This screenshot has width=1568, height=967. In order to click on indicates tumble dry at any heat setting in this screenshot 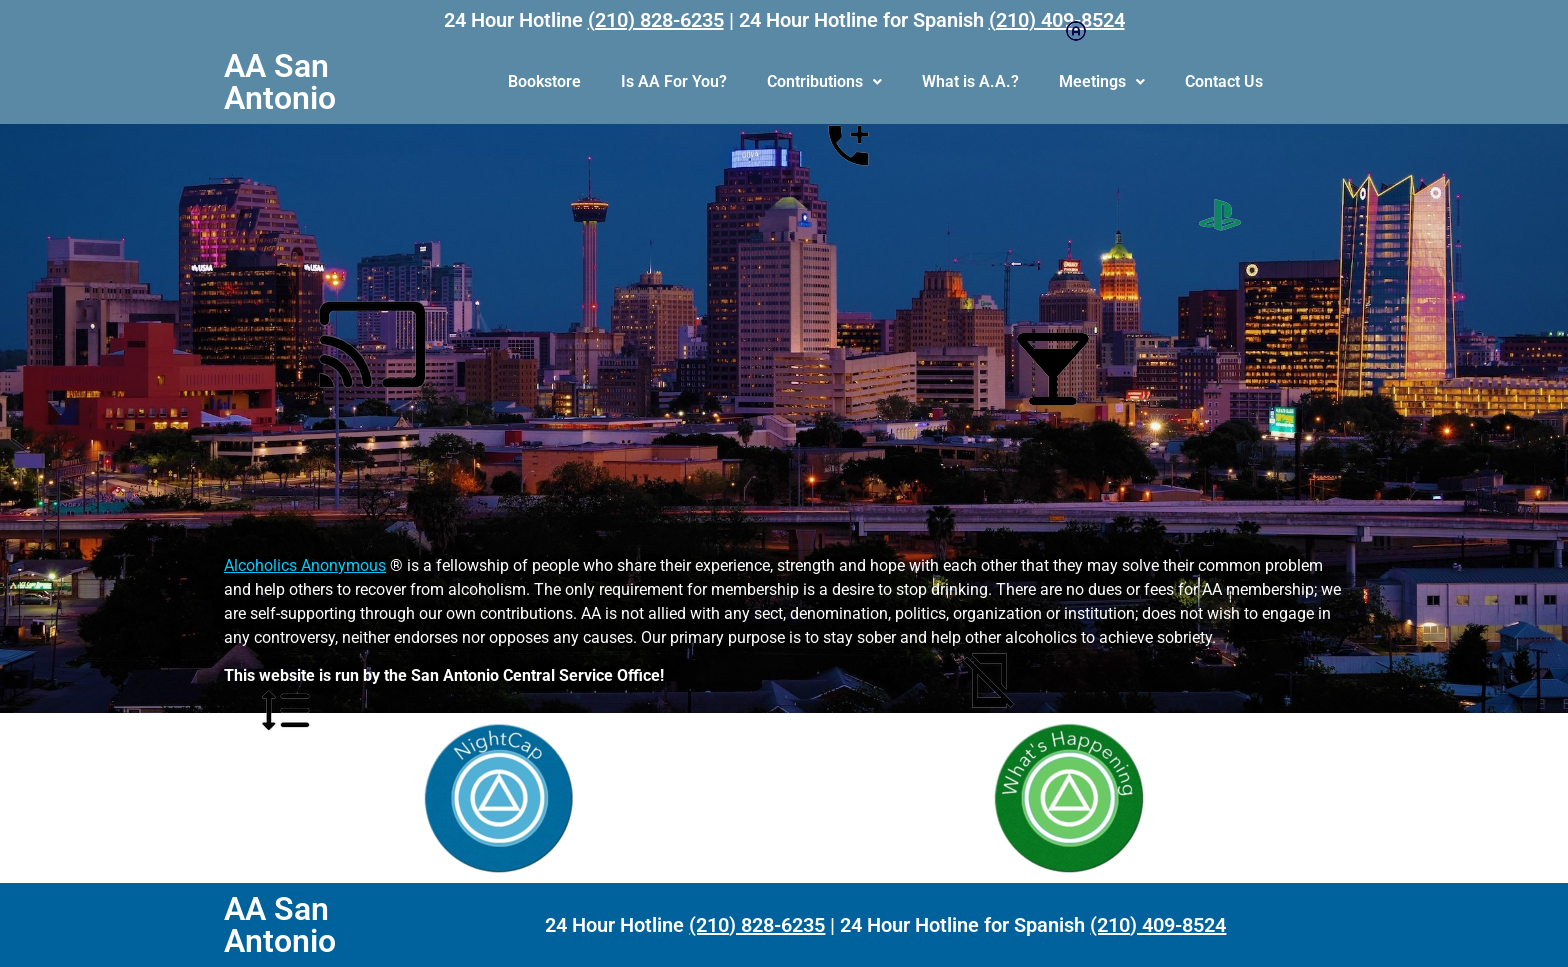, I will do `click(1076, 31)`.